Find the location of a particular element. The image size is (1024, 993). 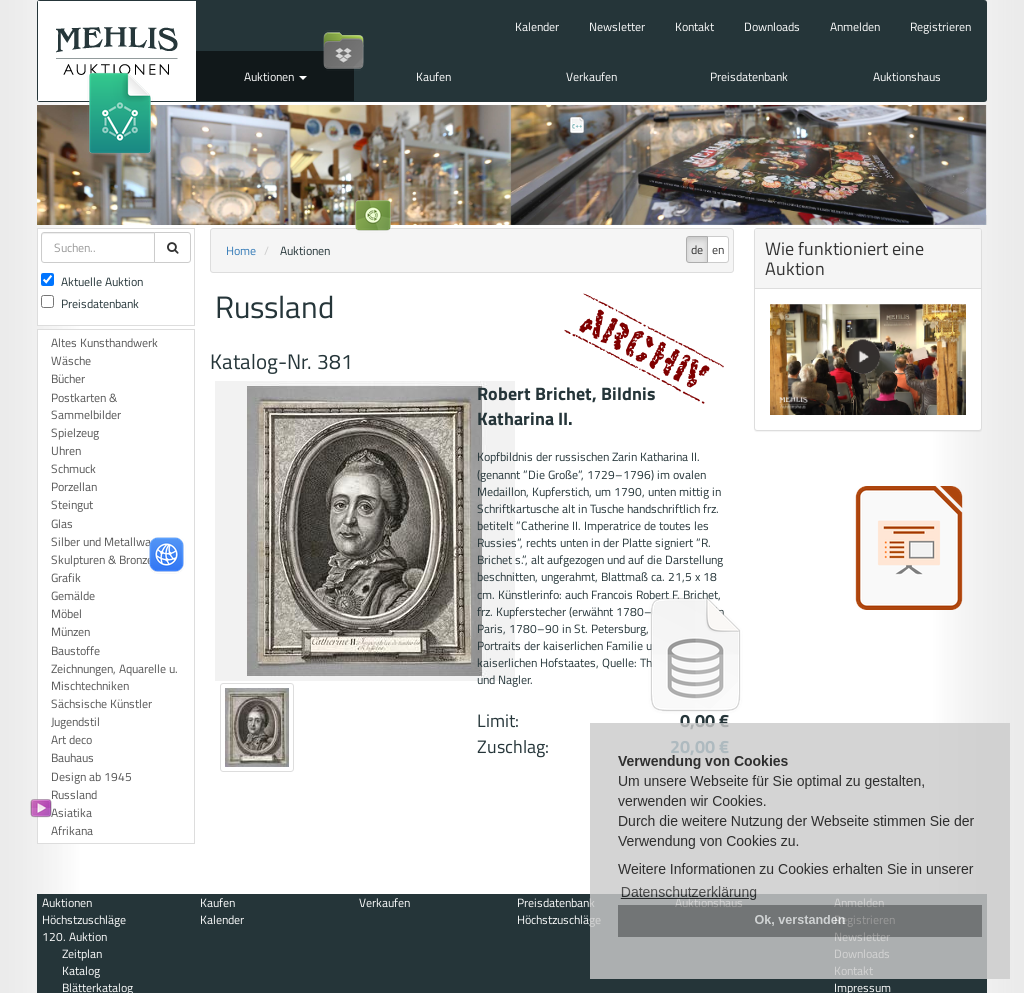

sql database file is located at coordinates (695, 654).